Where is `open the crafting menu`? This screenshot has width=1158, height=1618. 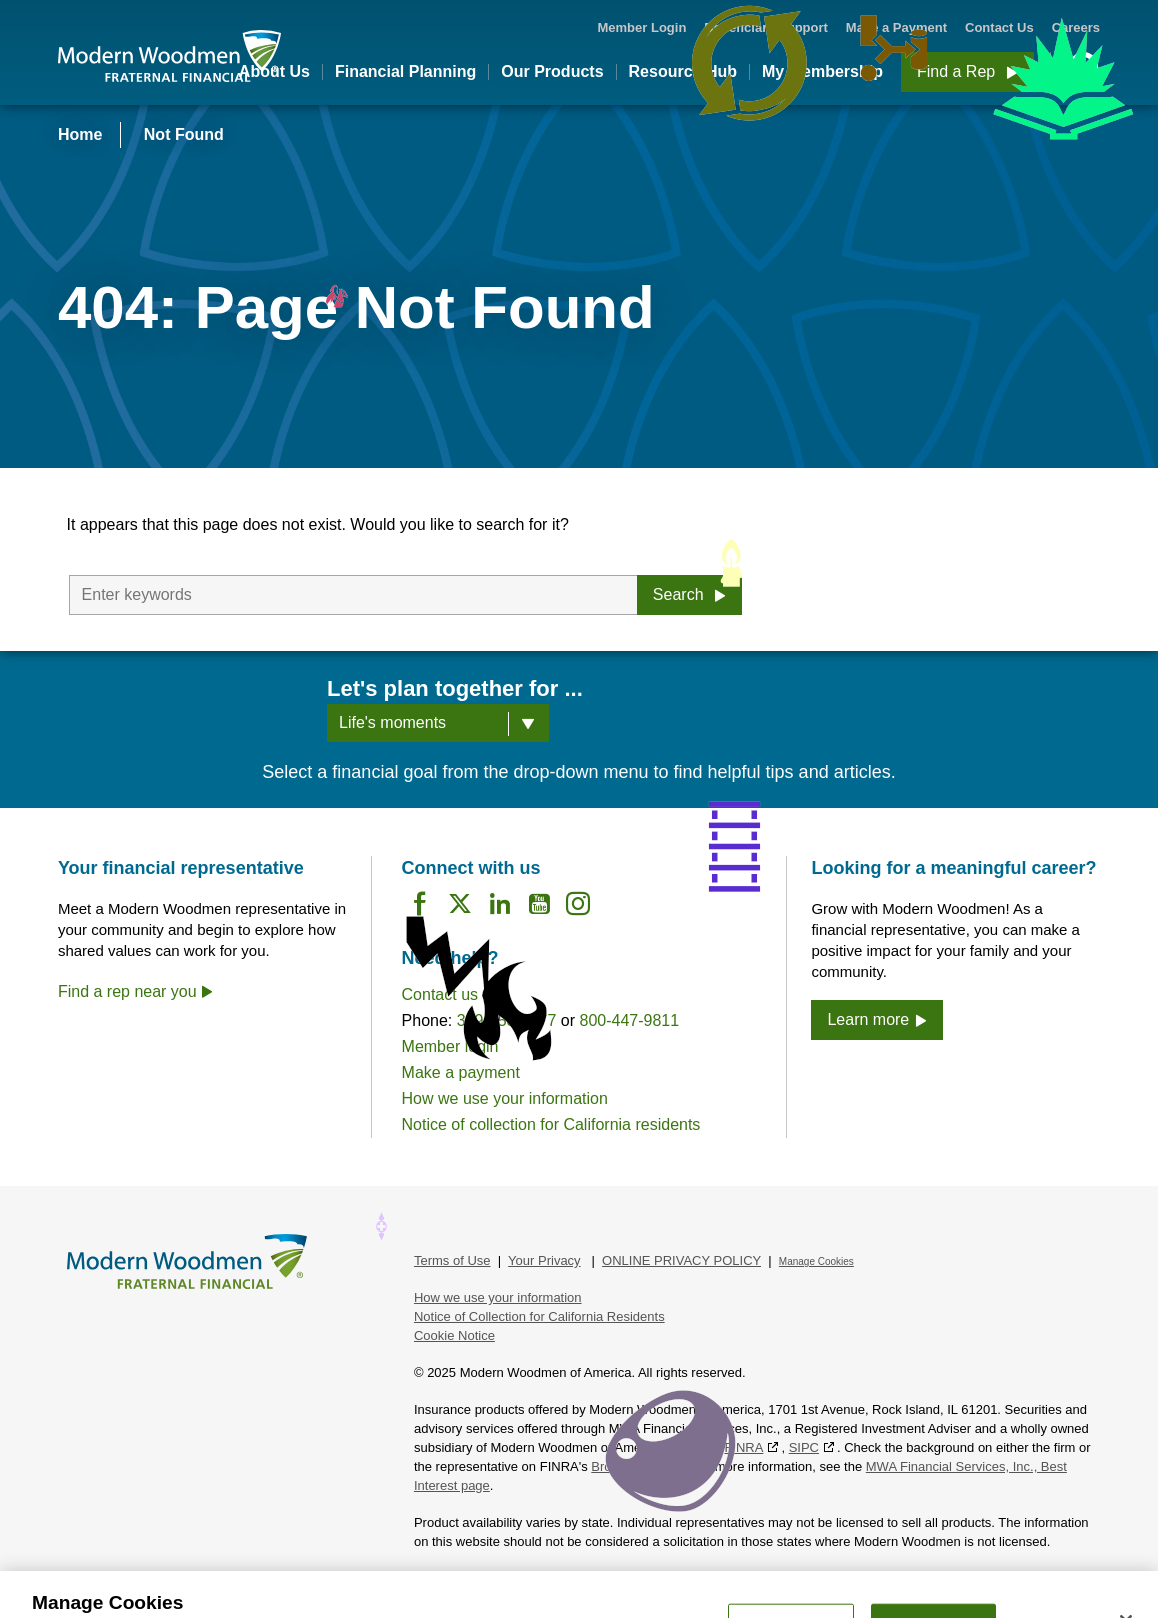 open the crafting menu is located at coordinates (894, 49).